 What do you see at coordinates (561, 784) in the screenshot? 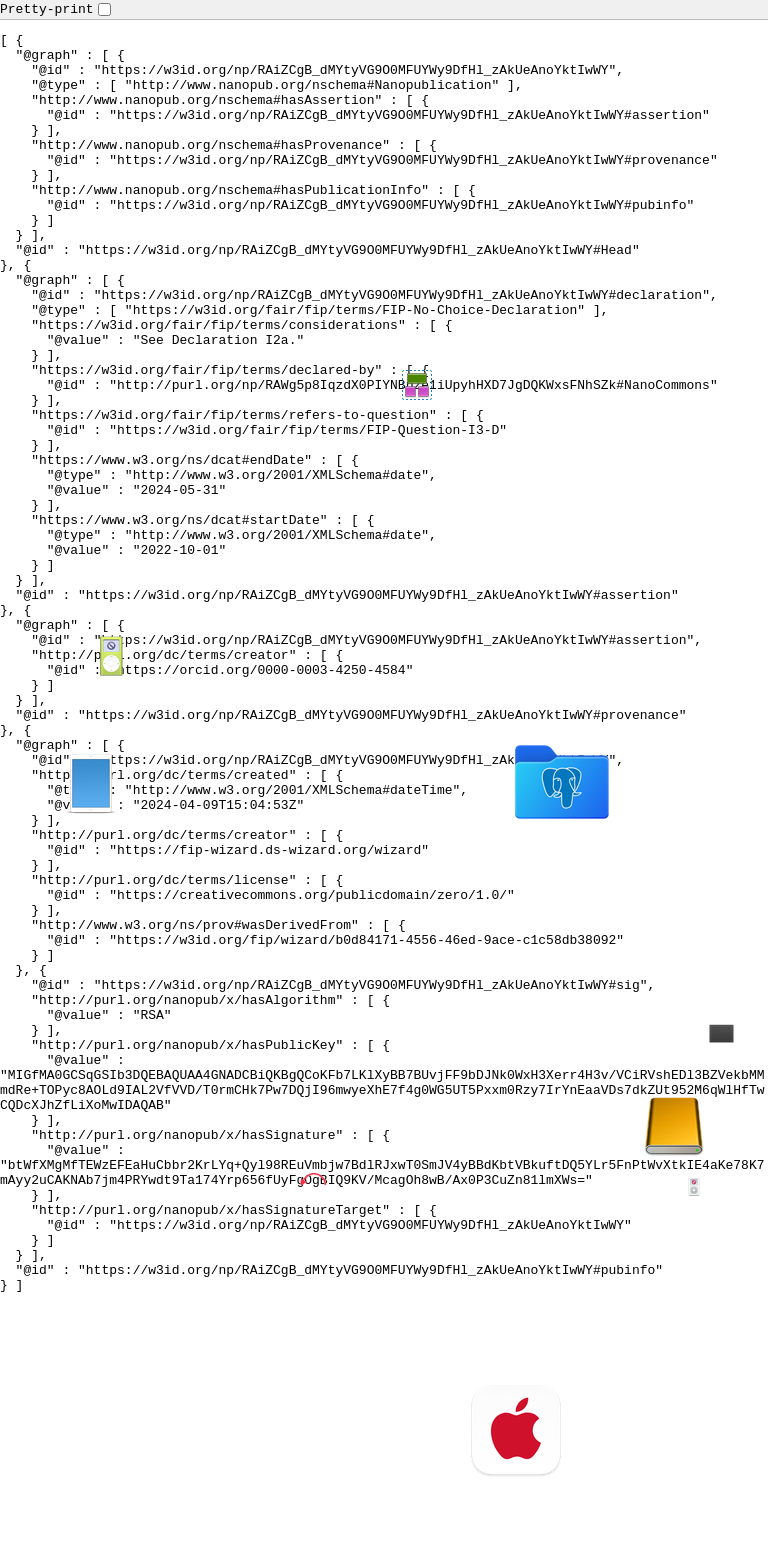
I see `open folder containing postgresql database files` at bounding box center [561, 784].